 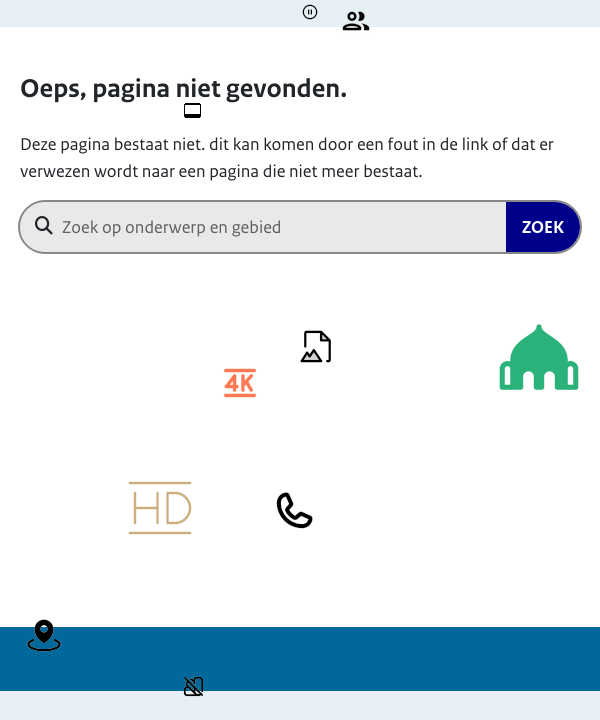 I want to click on view image file, so click(x=317, y=346).